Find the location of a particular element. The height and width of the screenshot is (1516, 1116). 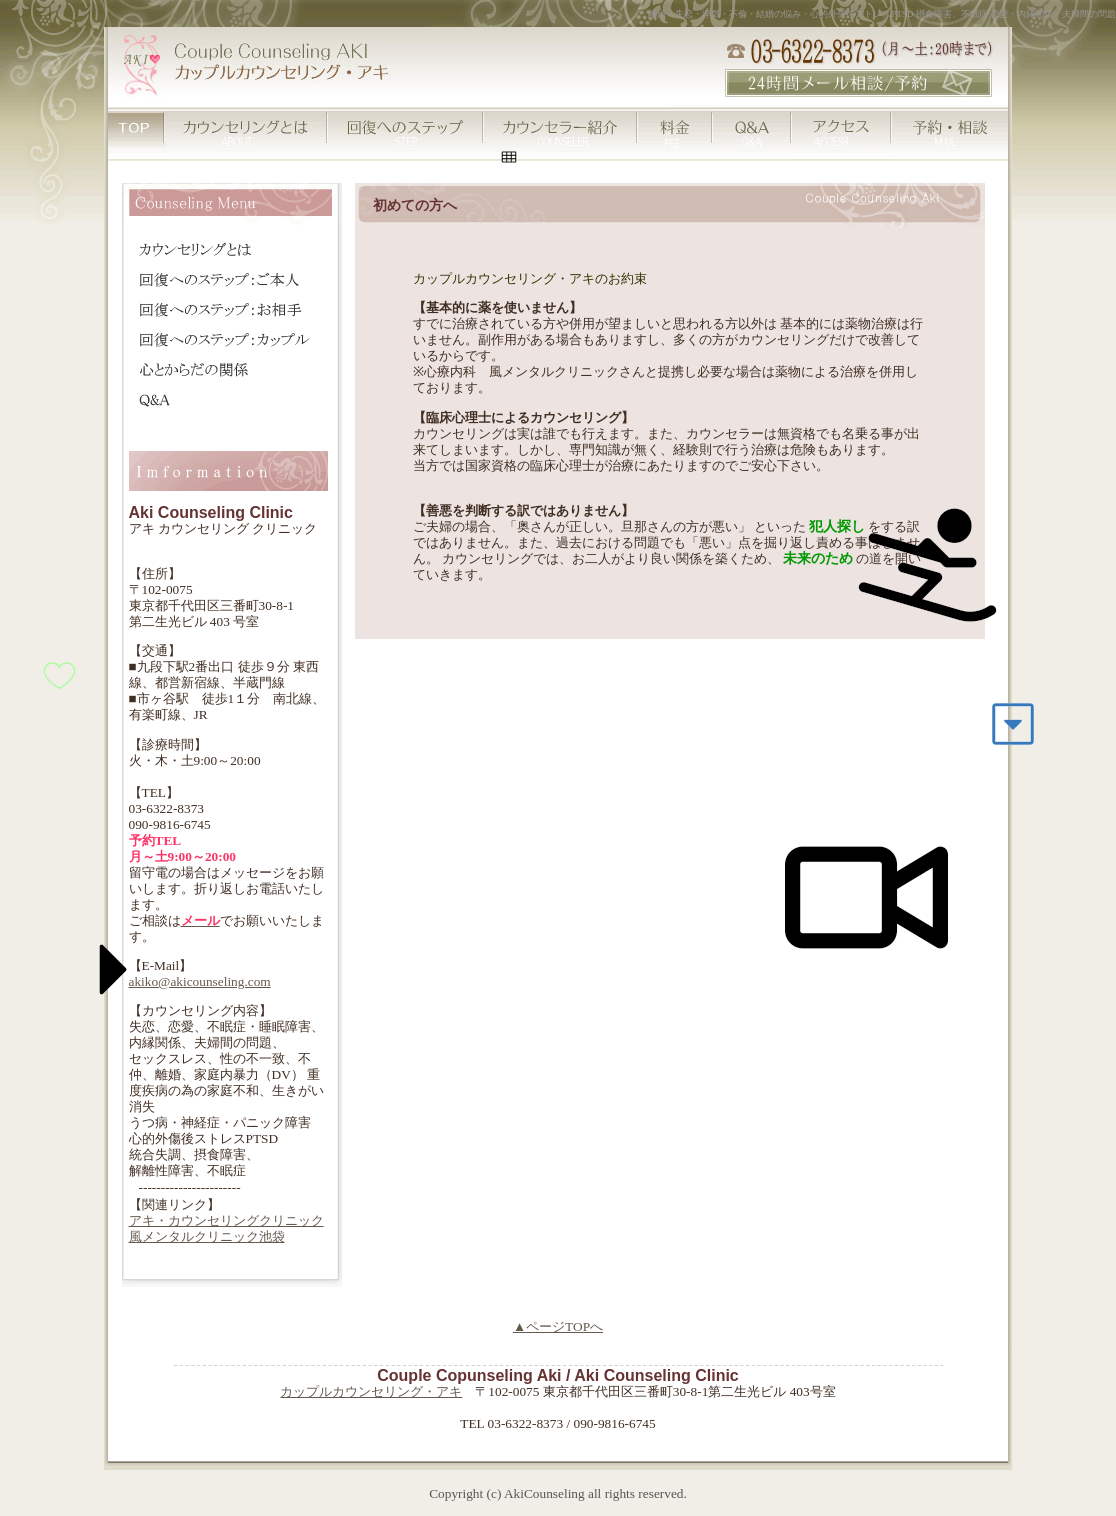

play media or start playback is located at coordinates (113, 969).